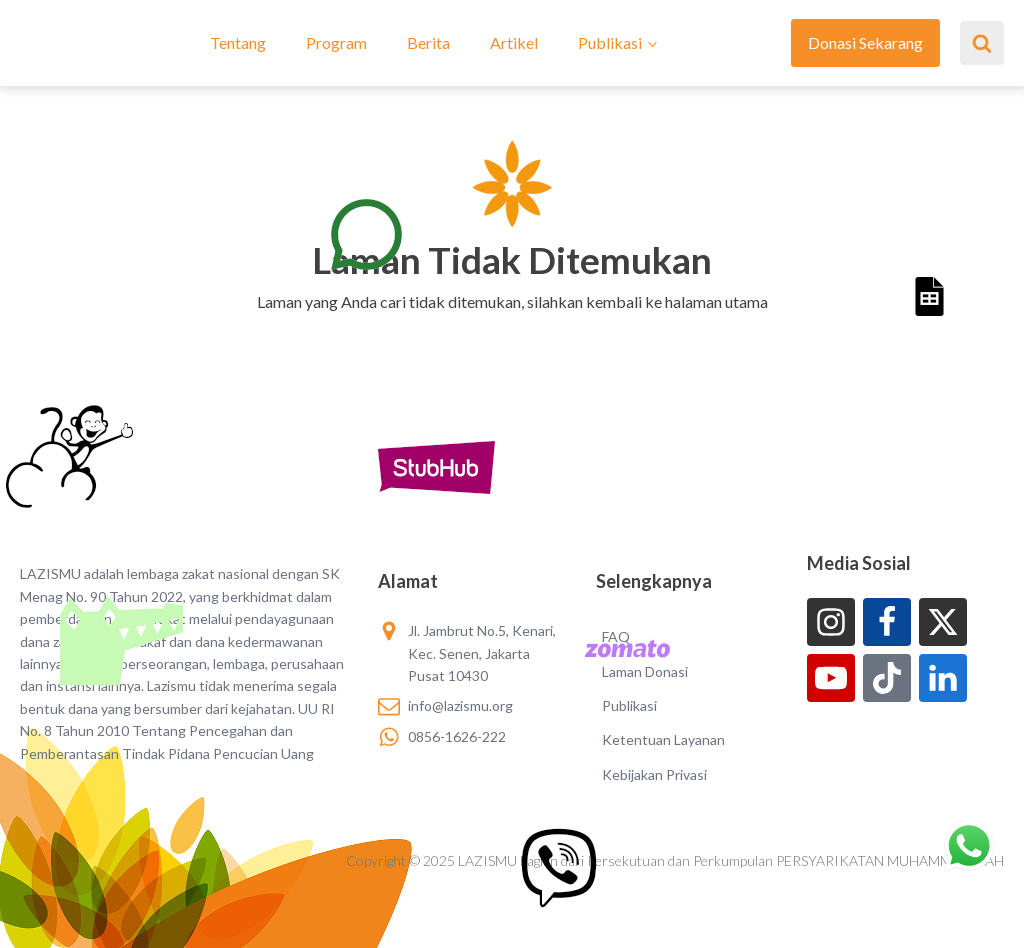 The height and width of the screenshot is (948, 1024). I want to click on open Viber messaging app, so click(559, 868).